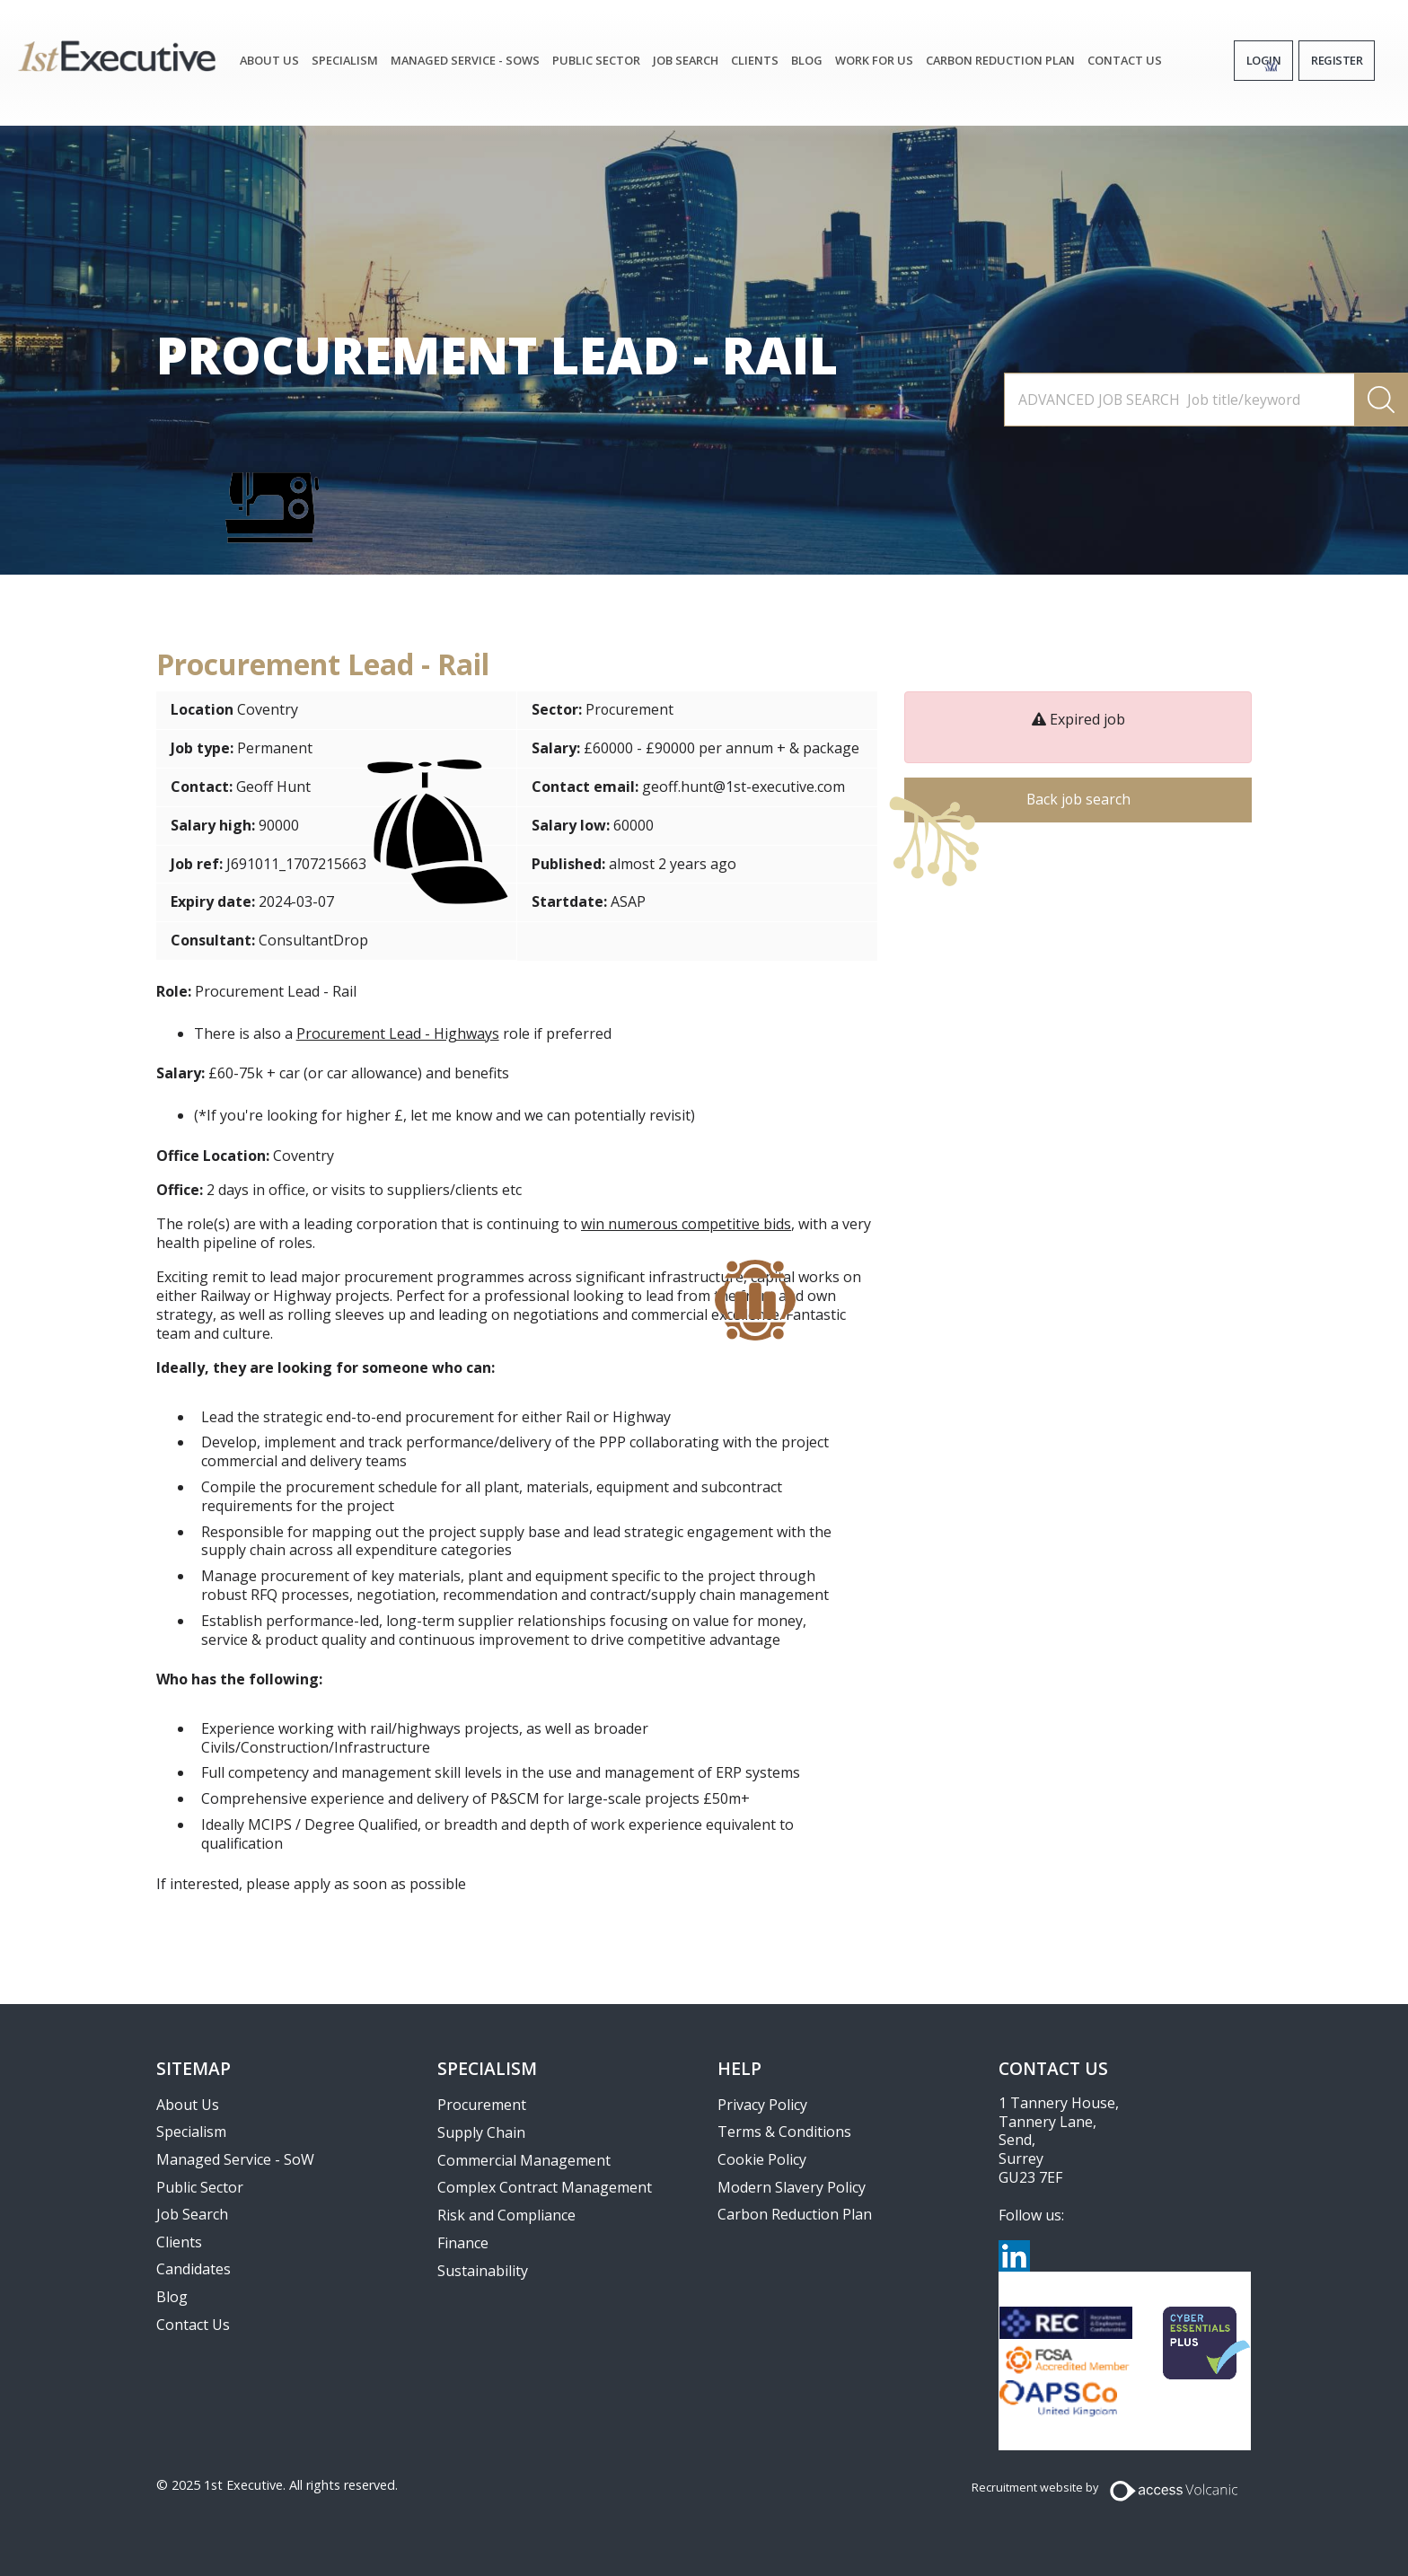 The width and height of the screenshot is (1408, 2576). Describe the element at coordinates (755, 1300) in the screenshot. I see `view global analytics or statistics` at that location.